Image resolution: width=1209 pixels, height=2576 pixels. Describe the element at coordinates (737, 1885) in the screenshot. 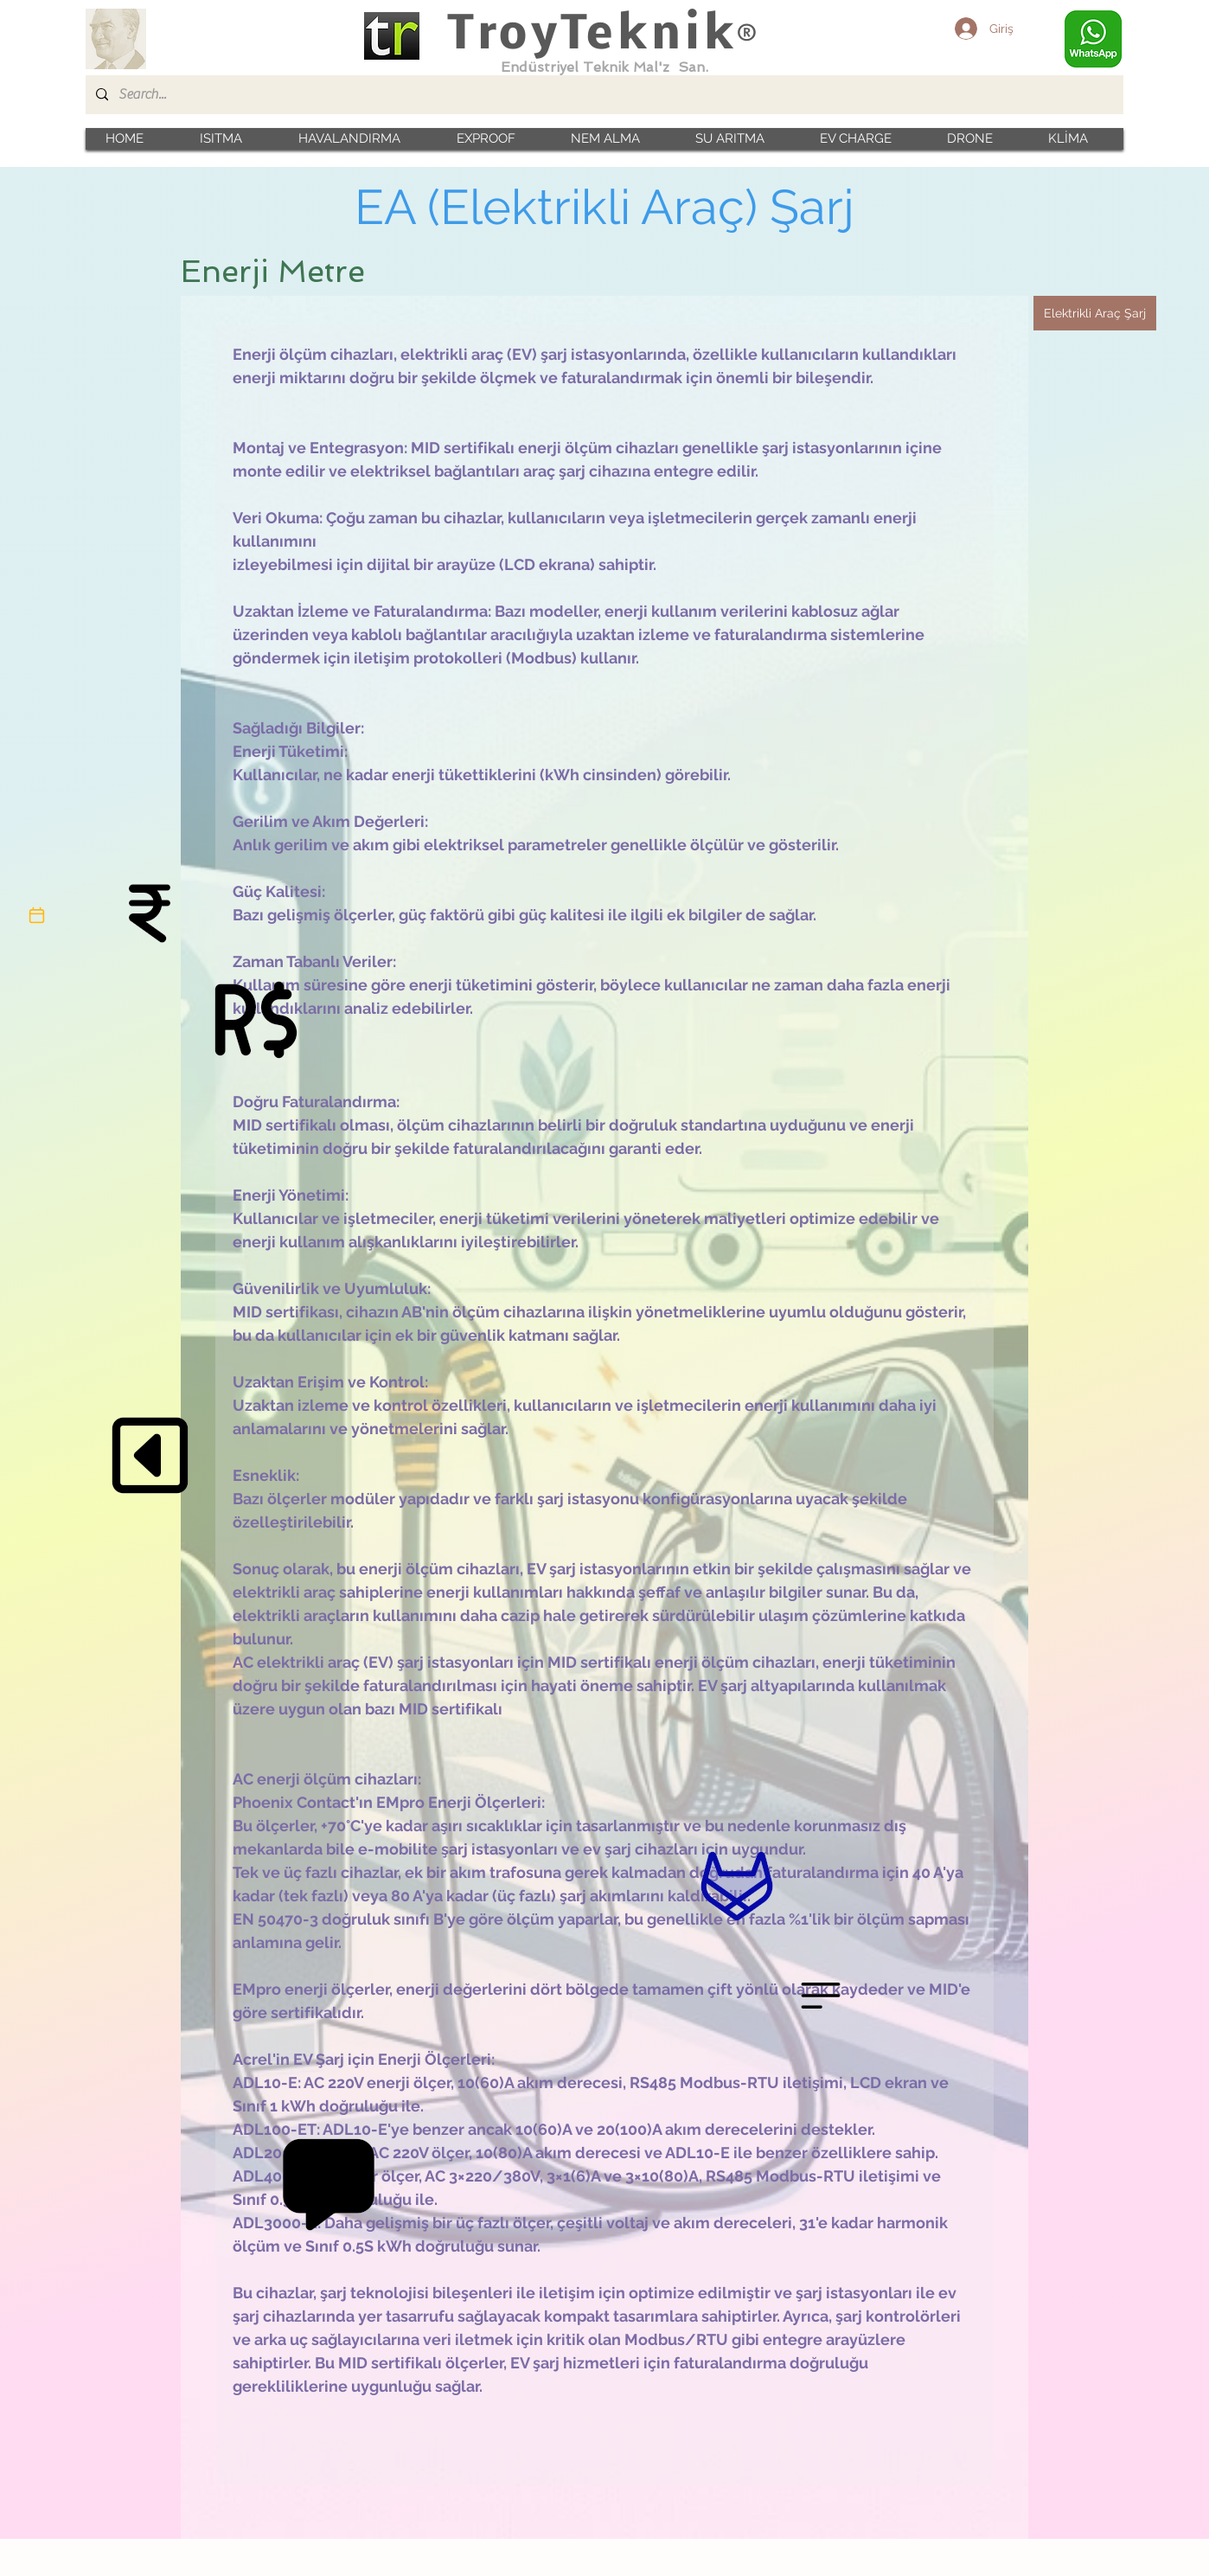

I see `open GitLab repository` at that location.